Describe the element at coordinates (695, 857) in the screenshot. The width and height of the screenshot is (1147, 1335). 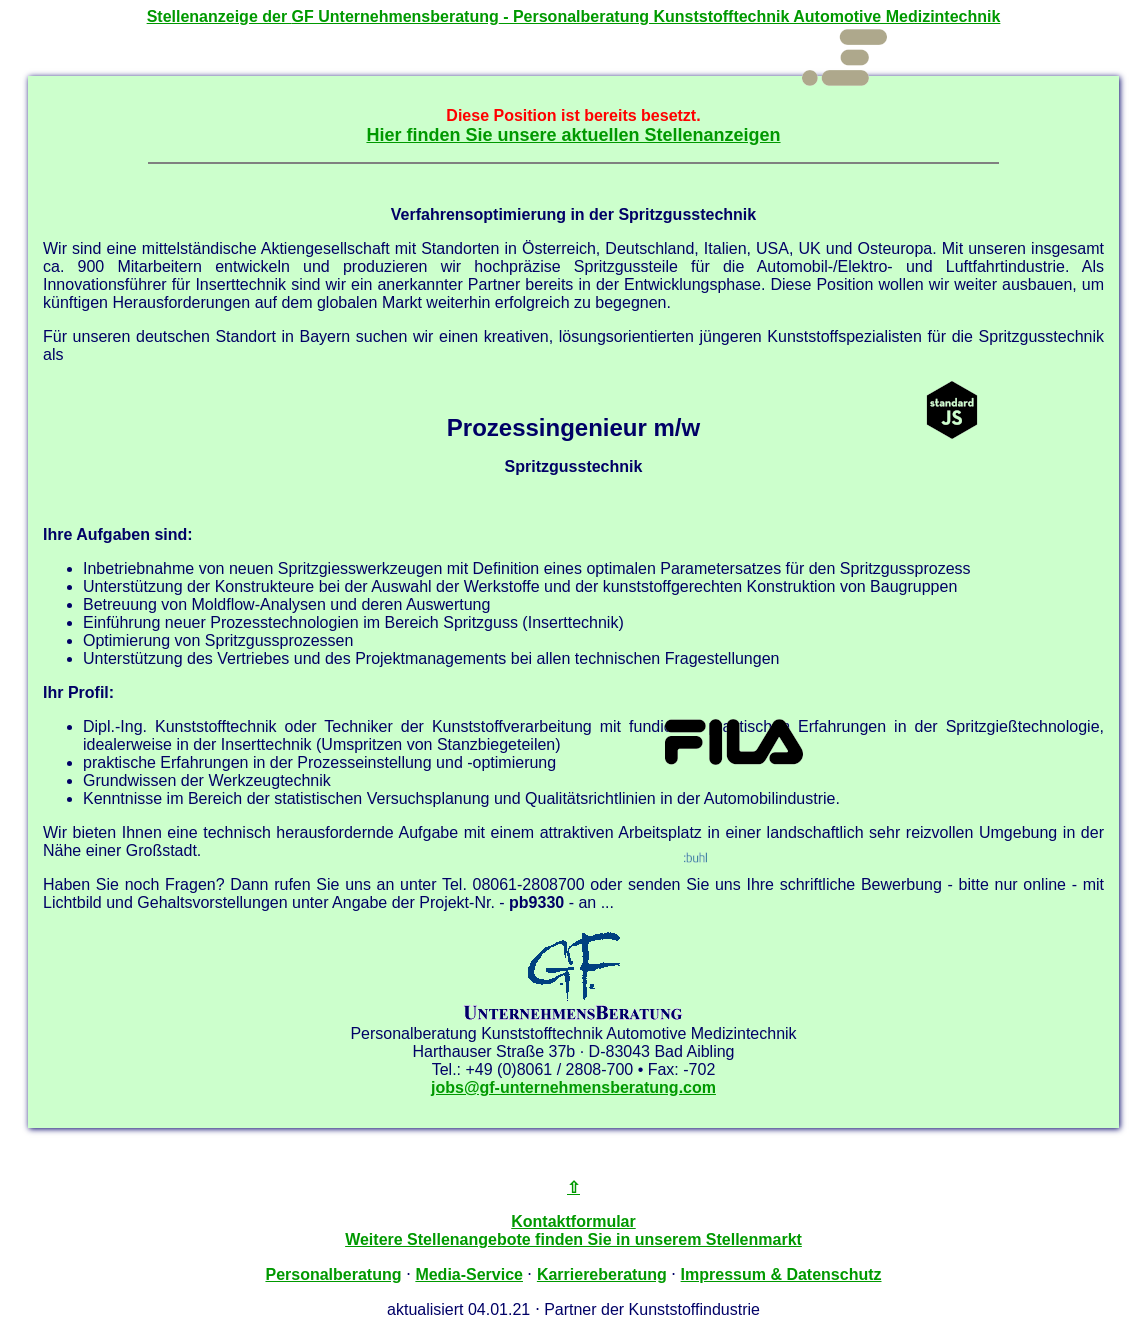
I see `buhl company logo` at that location.